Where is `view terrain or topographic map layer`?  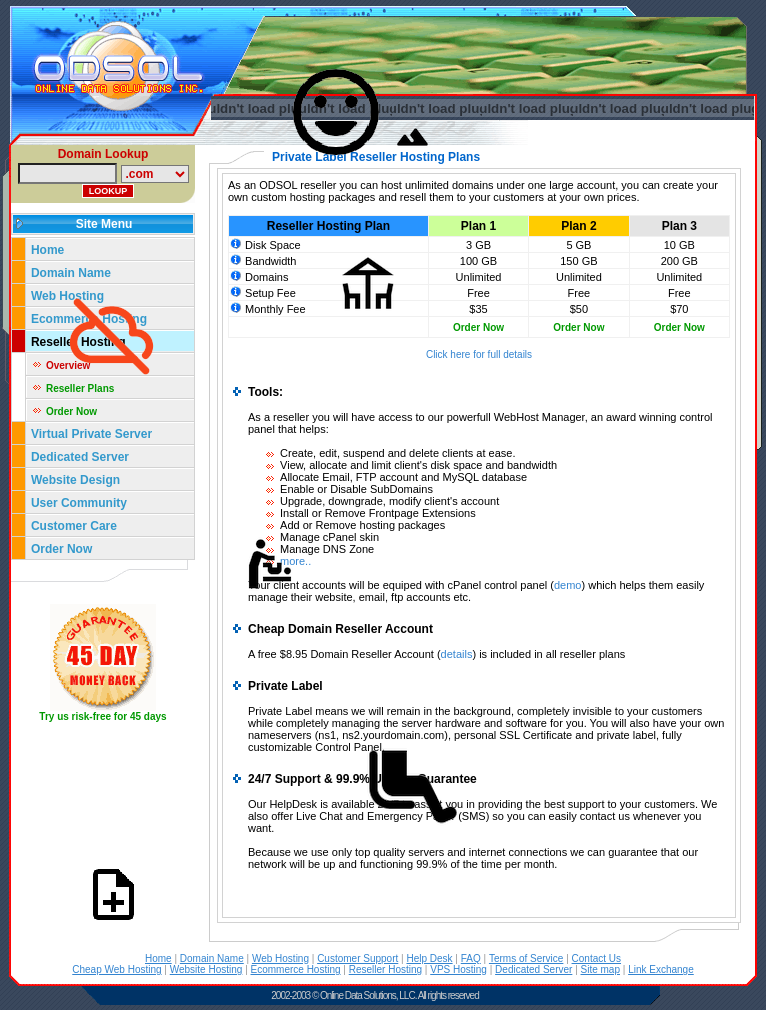 view terrain or topographic map layer is located at coordinates (412, 136).